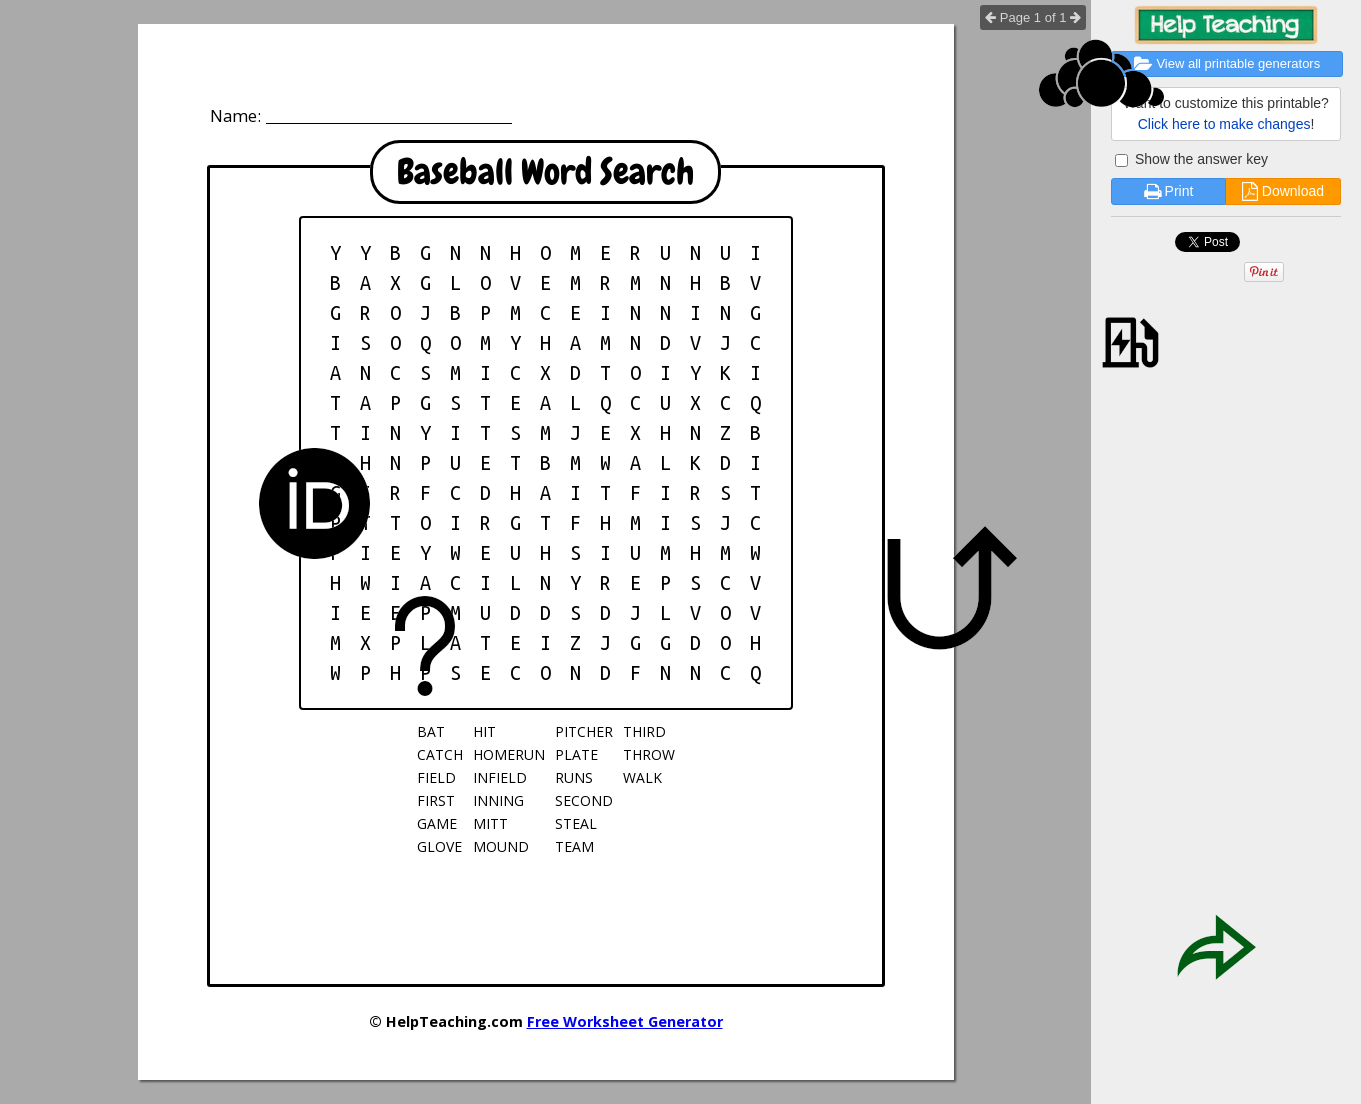 This screenshot has height=1104, width=1361. I want to click on access help or support information, so click(425, 646).